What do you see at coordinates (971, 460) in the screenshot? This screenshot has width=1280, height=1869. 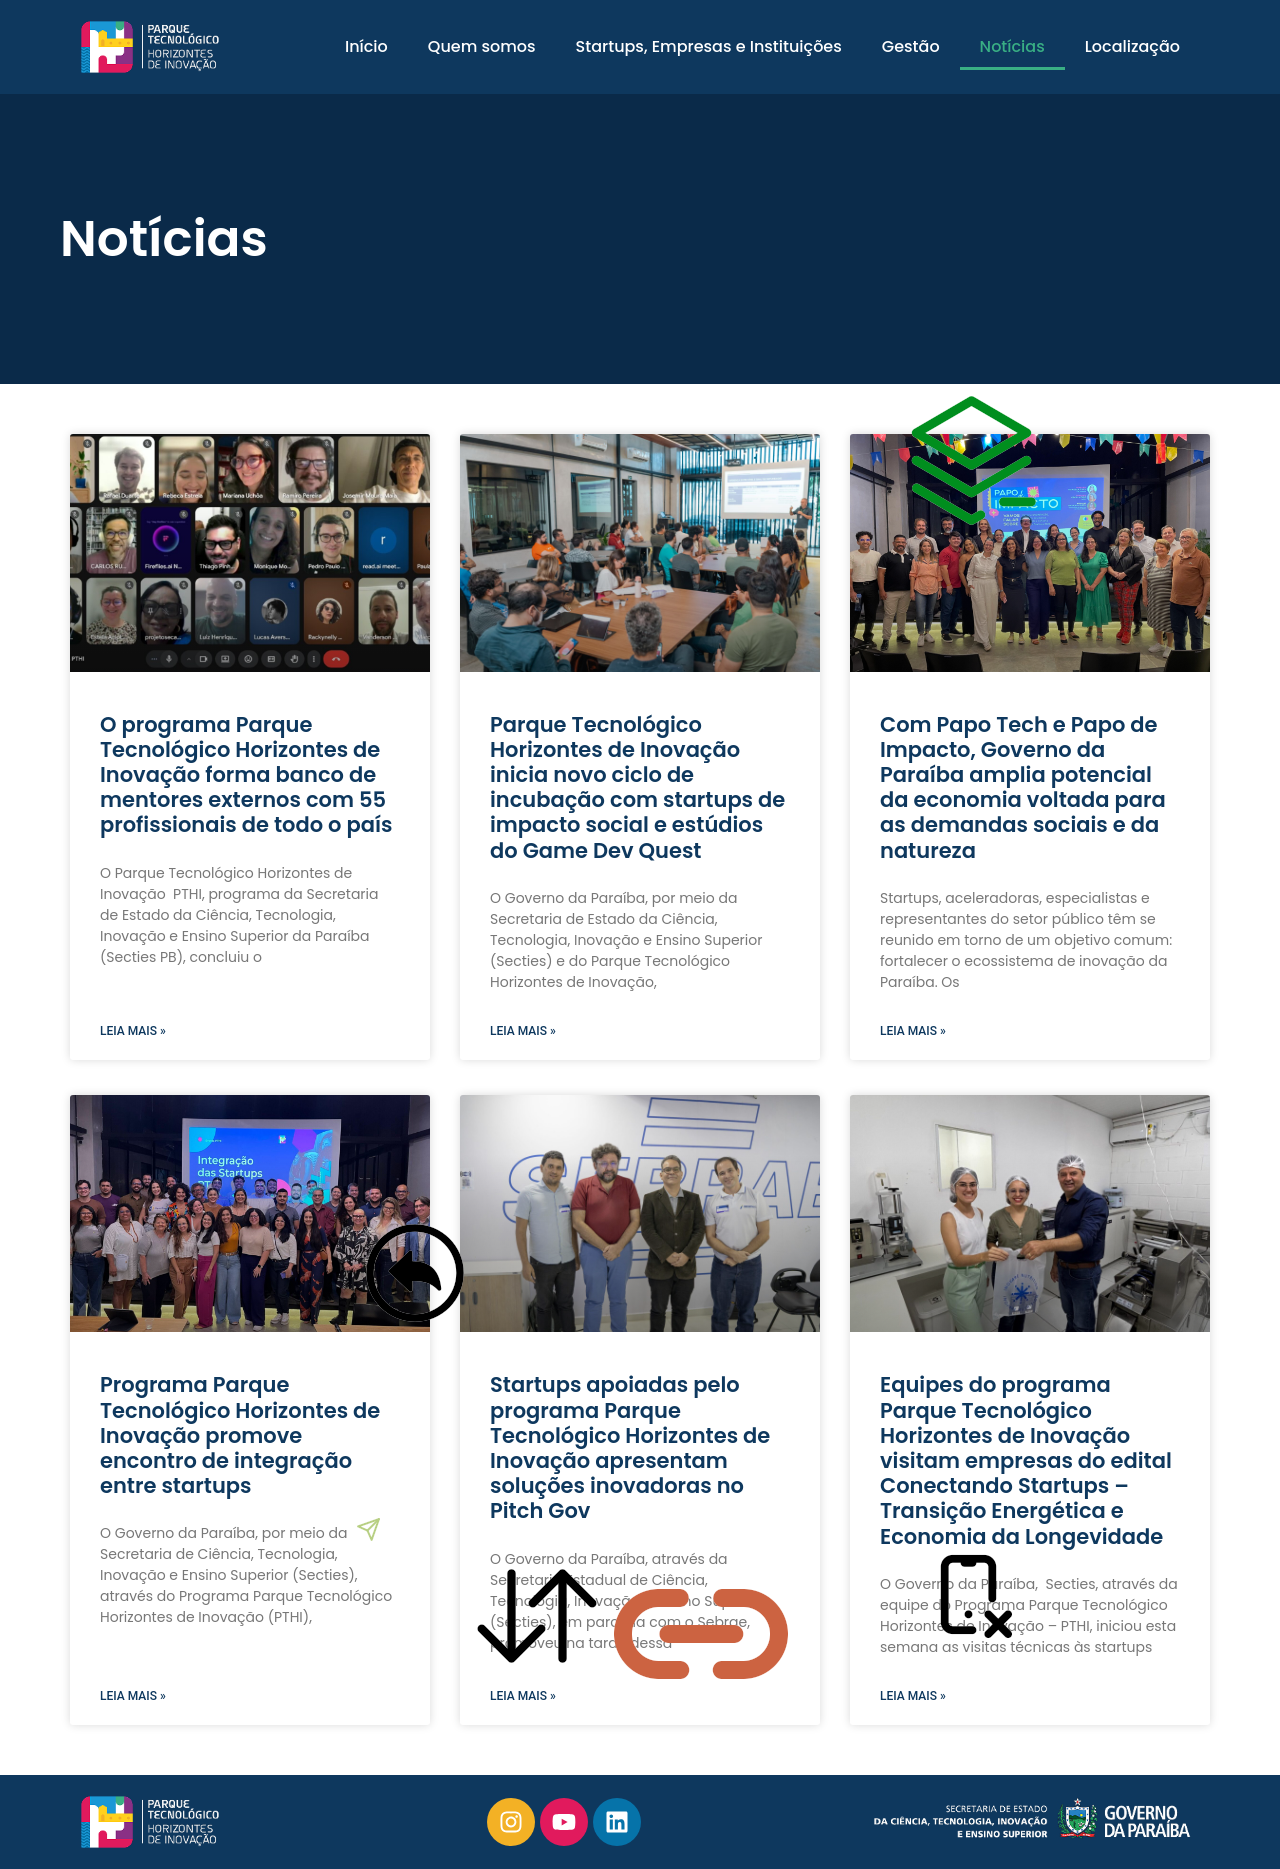 I see `remove a layer from the stack` at bounding box center [971, 460].